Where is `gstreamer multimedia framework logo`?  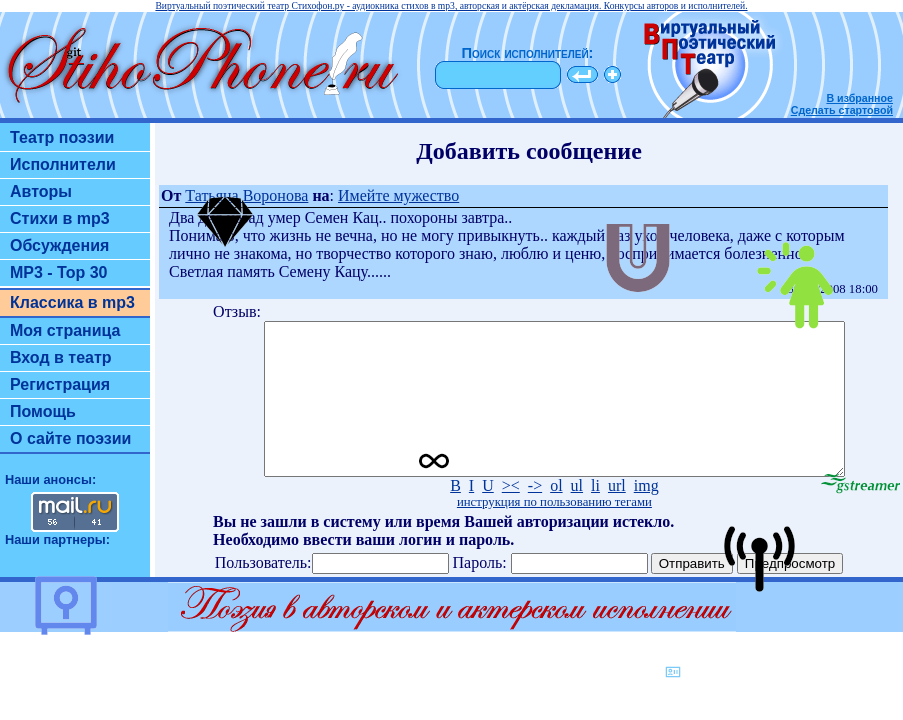 gstreamer multimedia framework logo is located at coordinates (860, 483).